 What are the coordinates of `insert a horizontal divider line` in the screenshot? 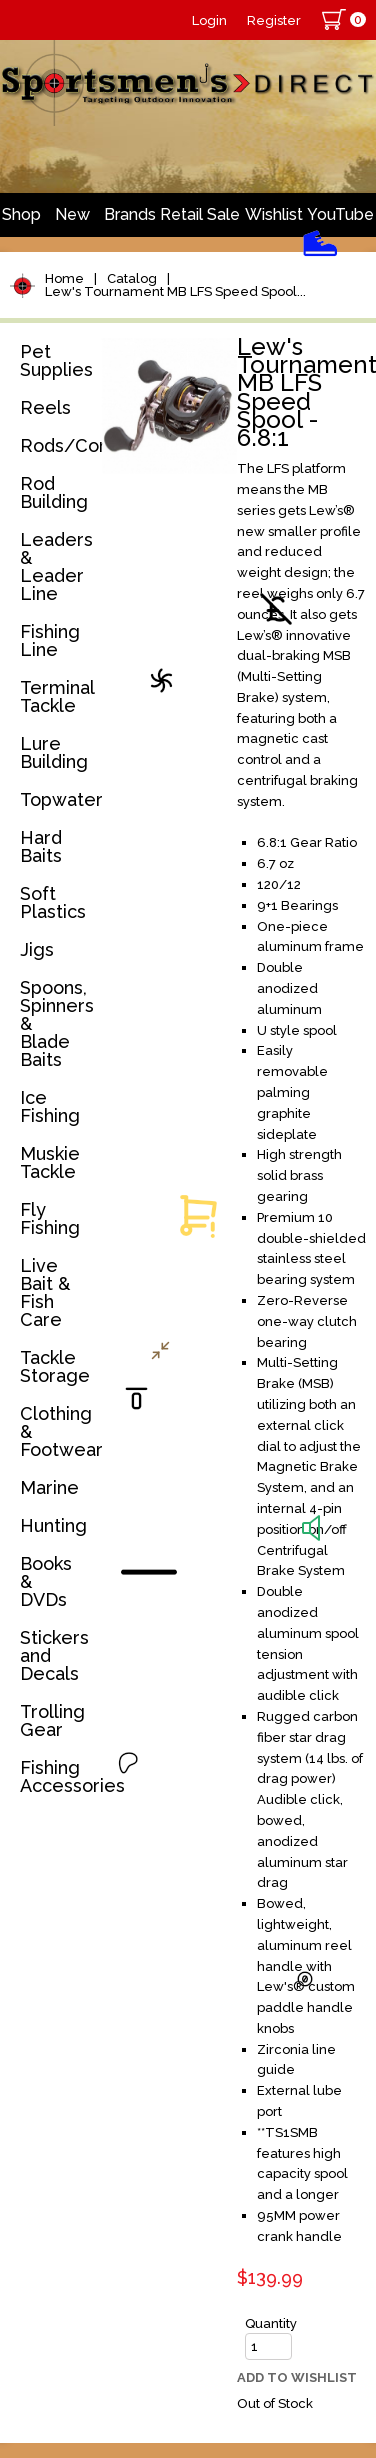 It's located at (149, 1573).